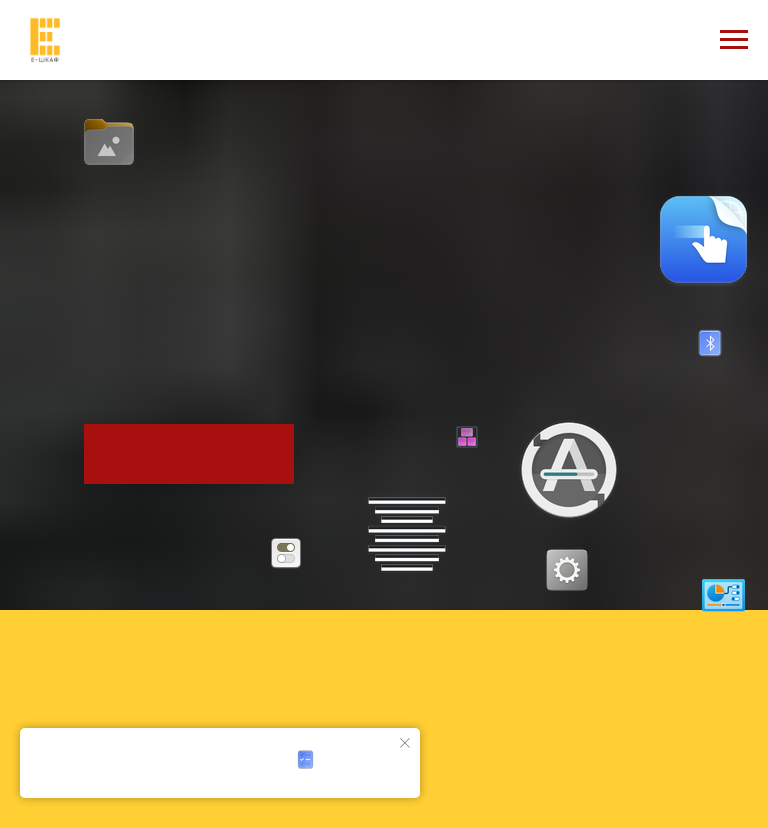 The image size is (768, 828). What do you see at coordinates (567, 570) in the screenshot?
I see `shared library file type indicator` at bounding box center [567, 570].